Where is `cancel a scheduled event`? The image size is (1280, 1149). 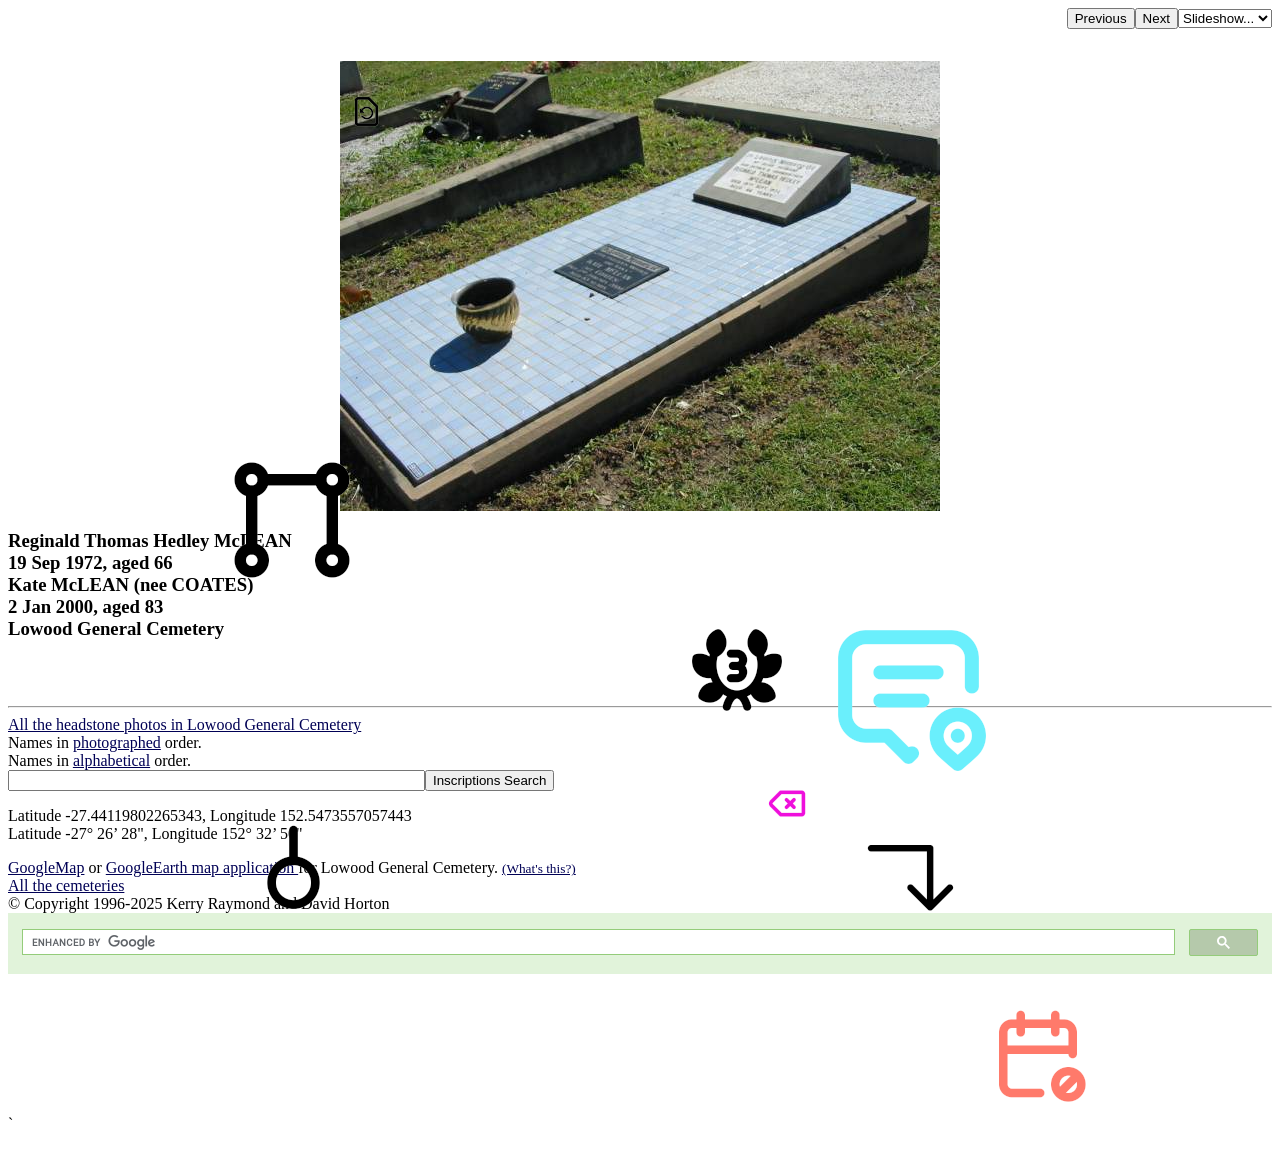 cancel a scheduled event is located at coordinates (1038, 1054).